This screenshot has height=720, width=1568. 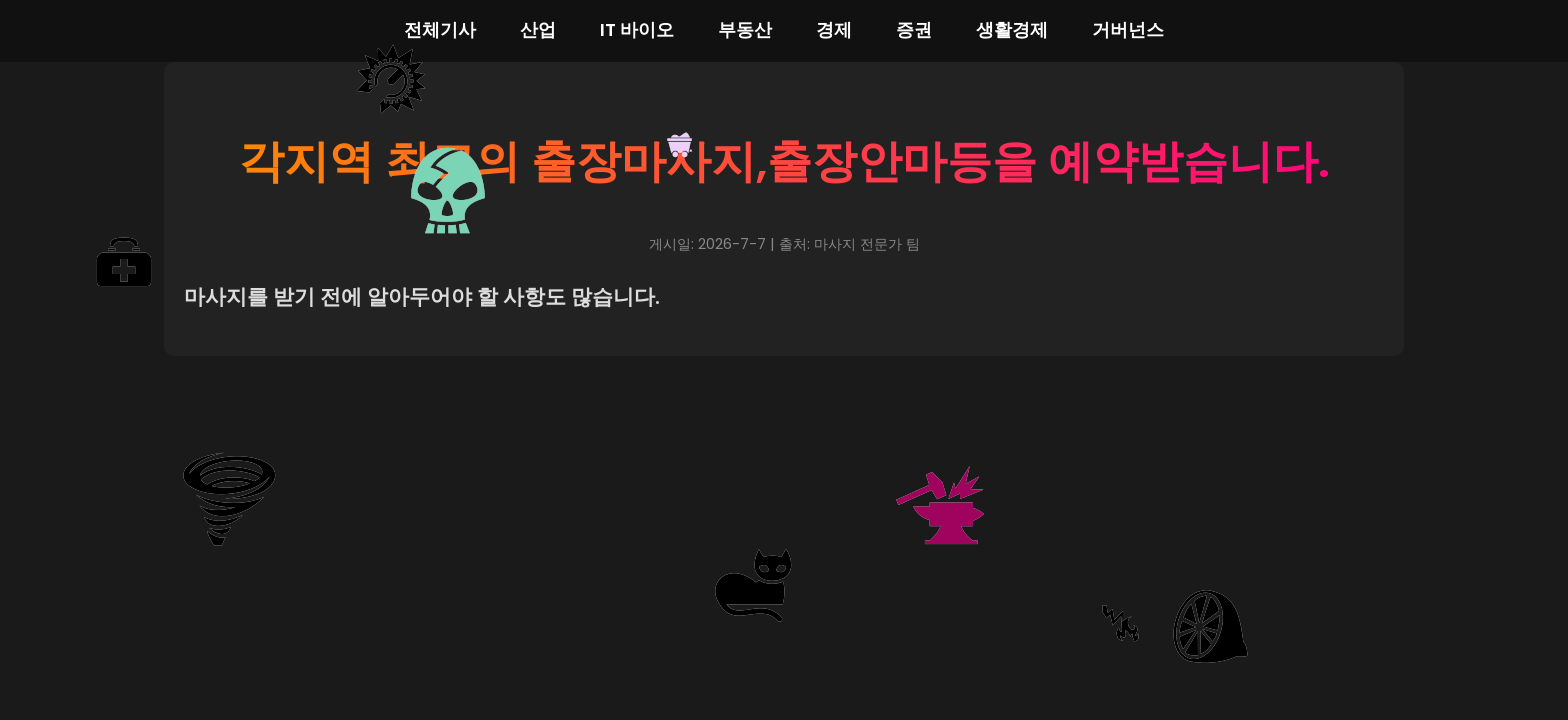 What do you see at coordinates (940, 500) in the screenshot?
I see `access the blacksmithing or crafting menu` at bounding box center [940, 500].